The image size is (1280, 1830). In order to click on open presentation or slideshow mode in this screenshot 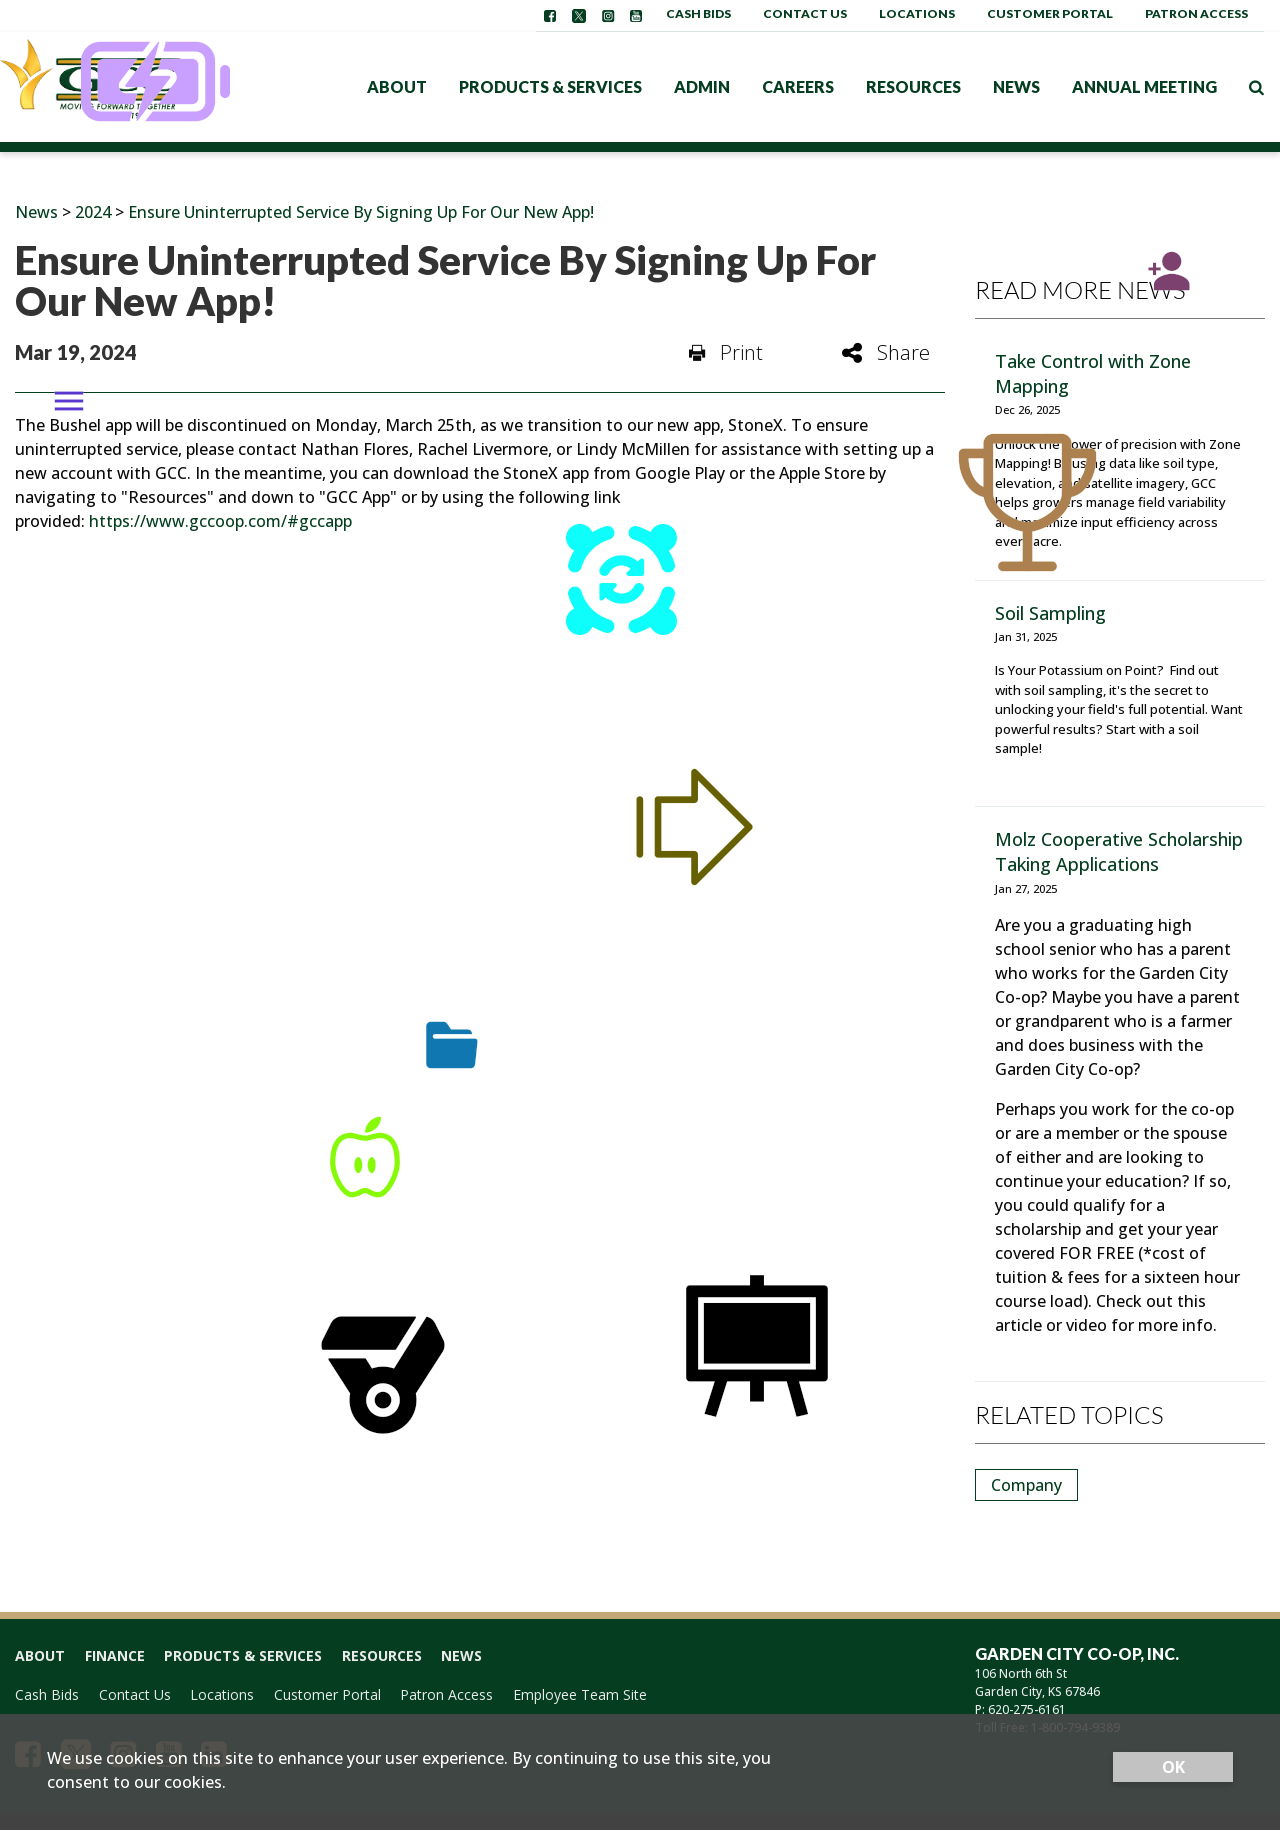, I will do `click(757, 1346)`.